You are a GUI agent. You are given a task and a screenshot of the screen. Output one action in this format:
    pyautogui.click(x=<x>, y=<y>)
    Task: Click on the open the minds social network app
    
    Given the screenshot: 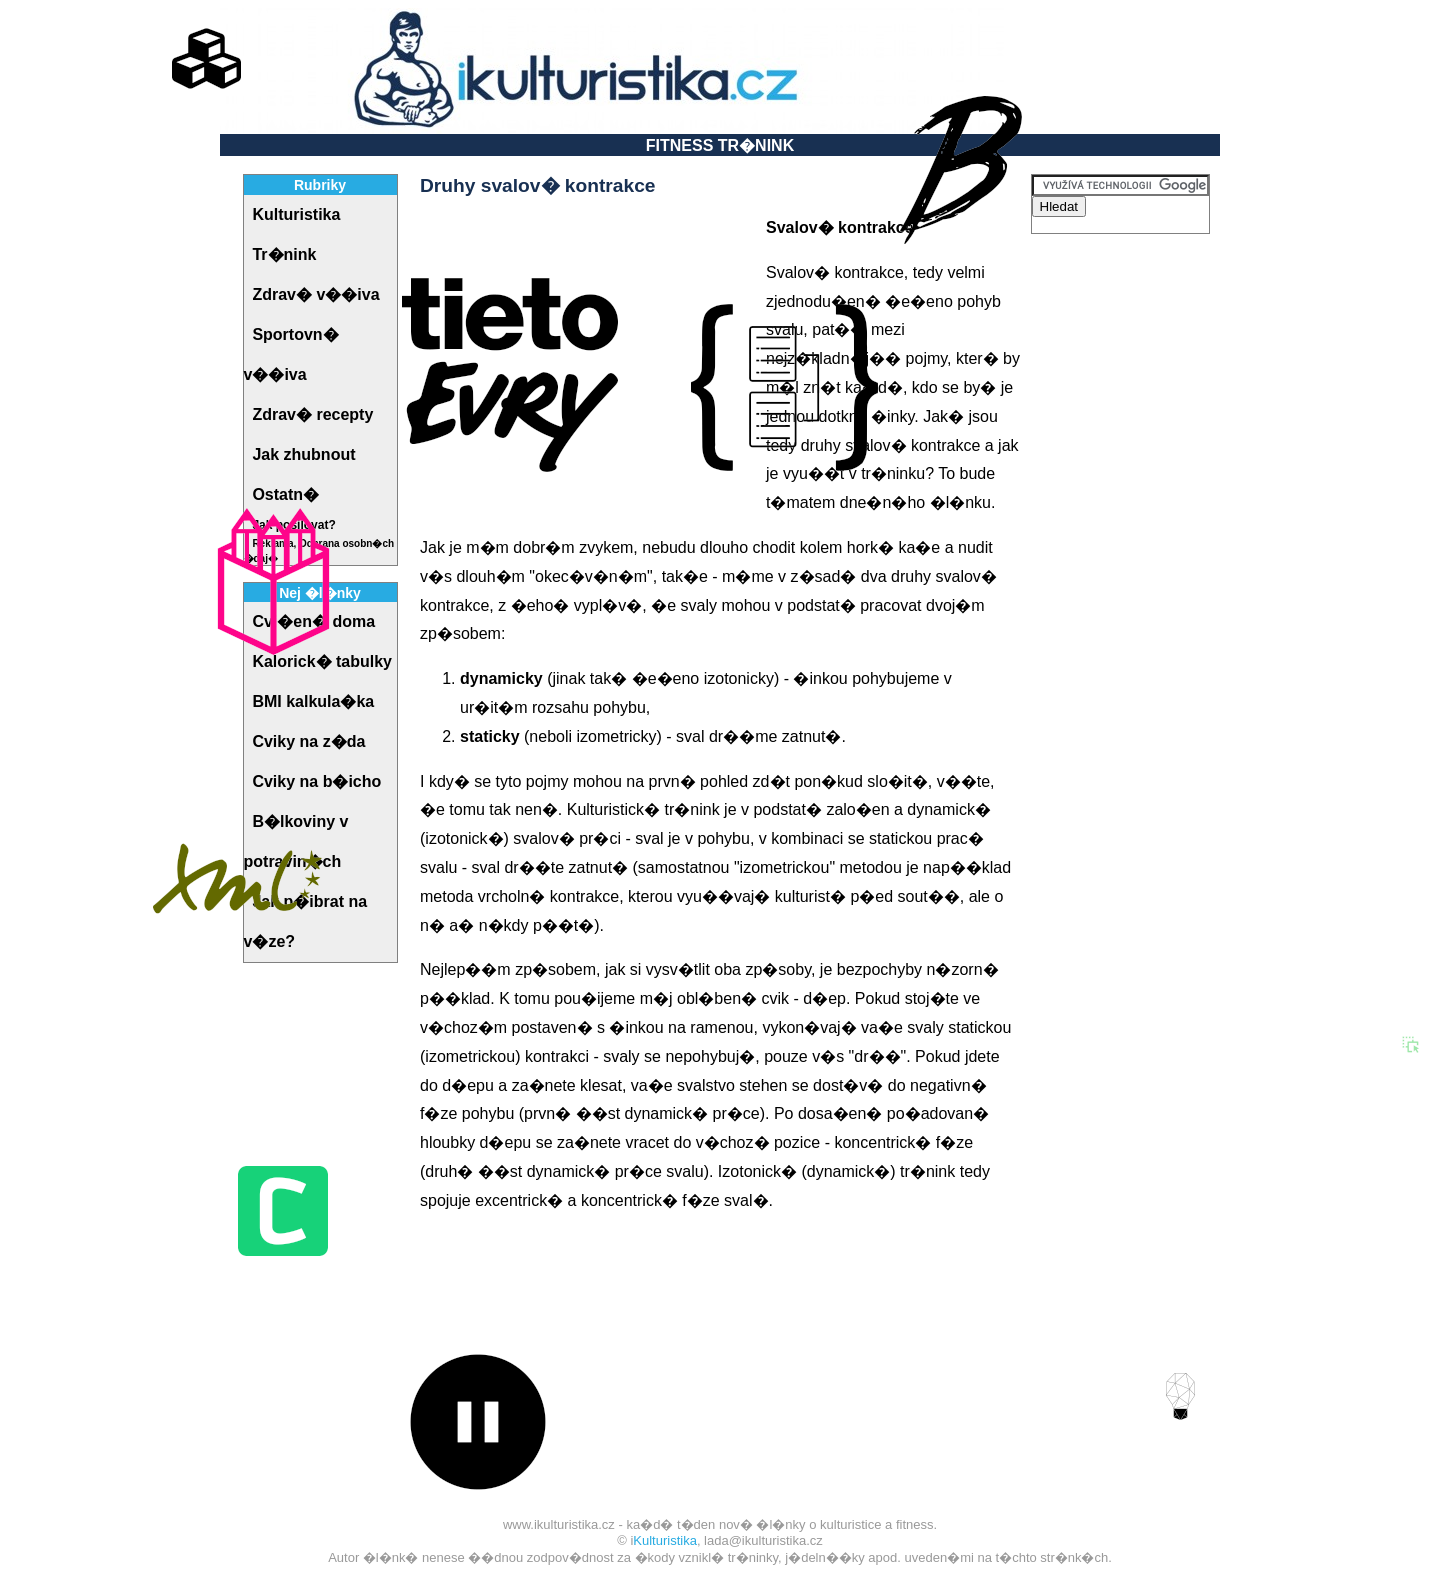 What is the action you would take?
    pyautogui.click(x=1180, y=1396)
    